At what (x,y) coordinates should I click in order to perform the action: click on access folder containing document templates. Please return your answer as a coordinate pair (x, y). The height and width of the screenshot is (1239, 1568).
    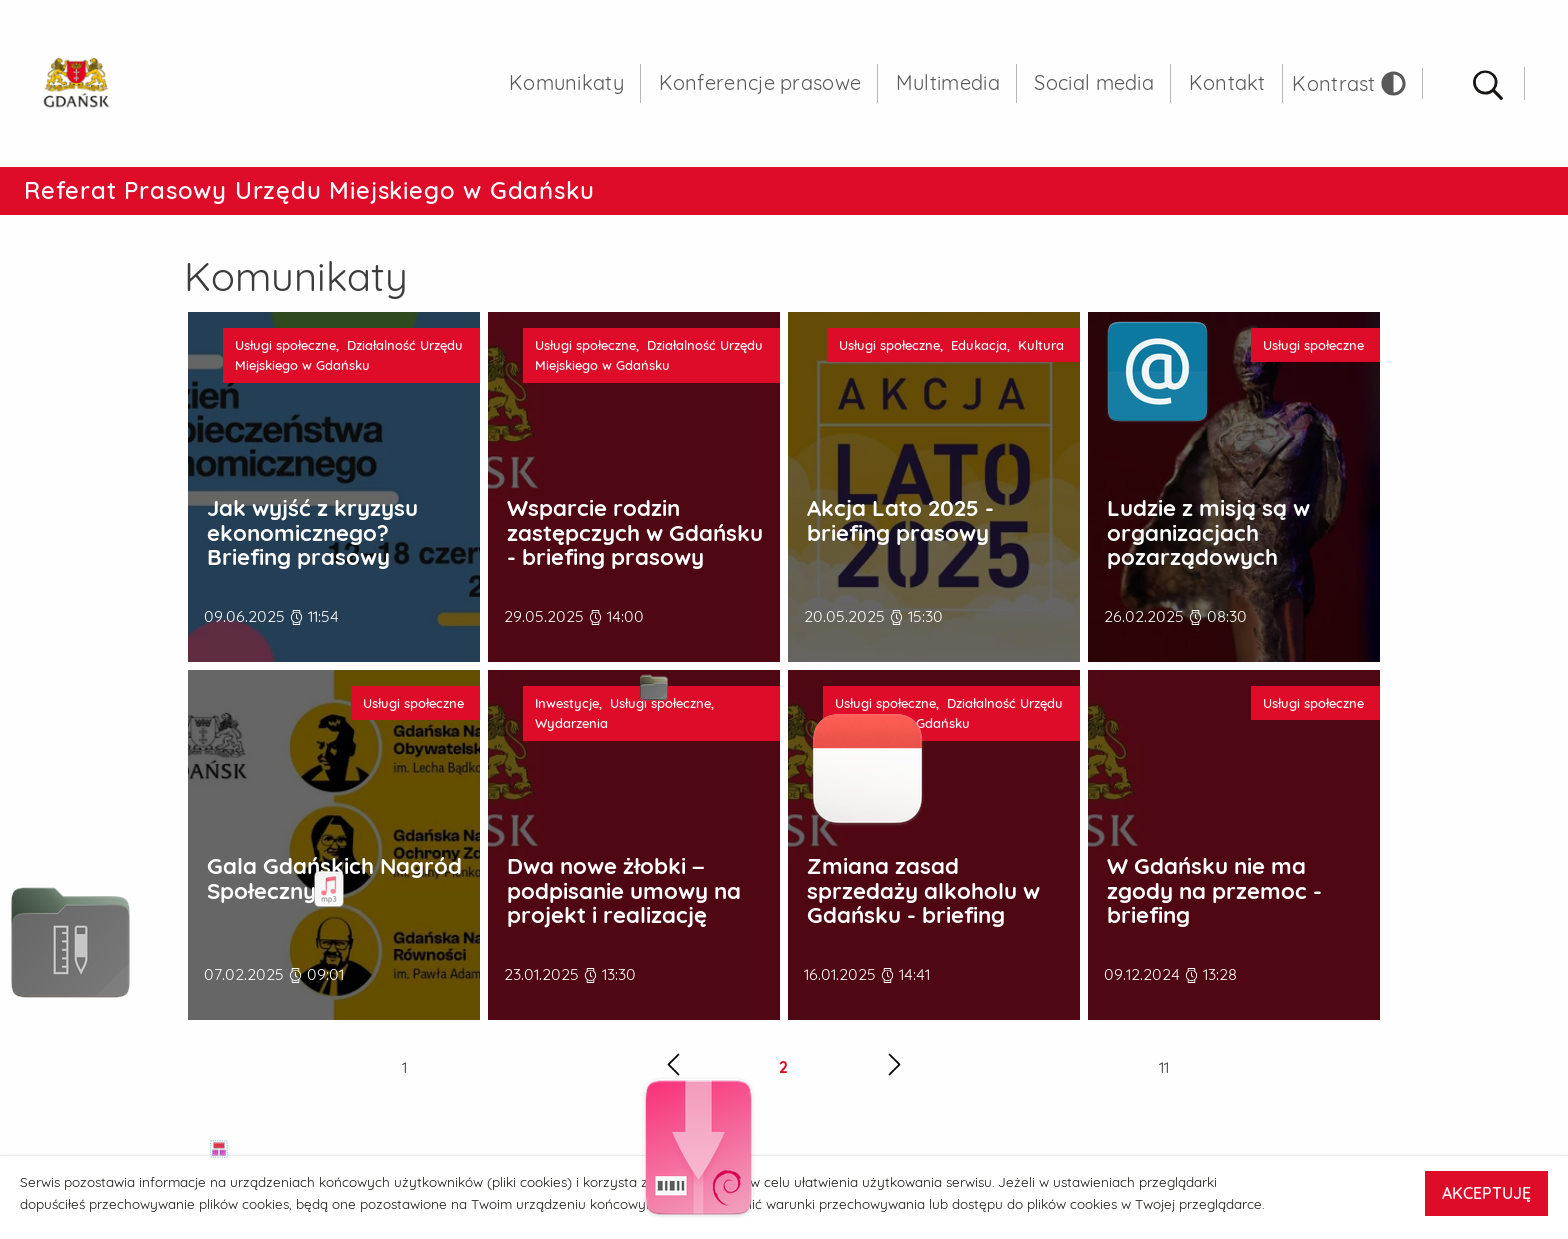
    Looking at the image, I should click on (70, 942).